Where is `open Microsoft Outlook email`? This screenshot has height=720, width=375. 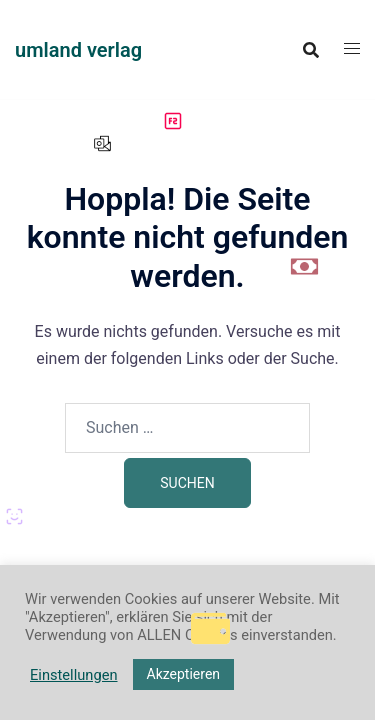 open Microsoft Outlook email is located at coordinates (102, 143).